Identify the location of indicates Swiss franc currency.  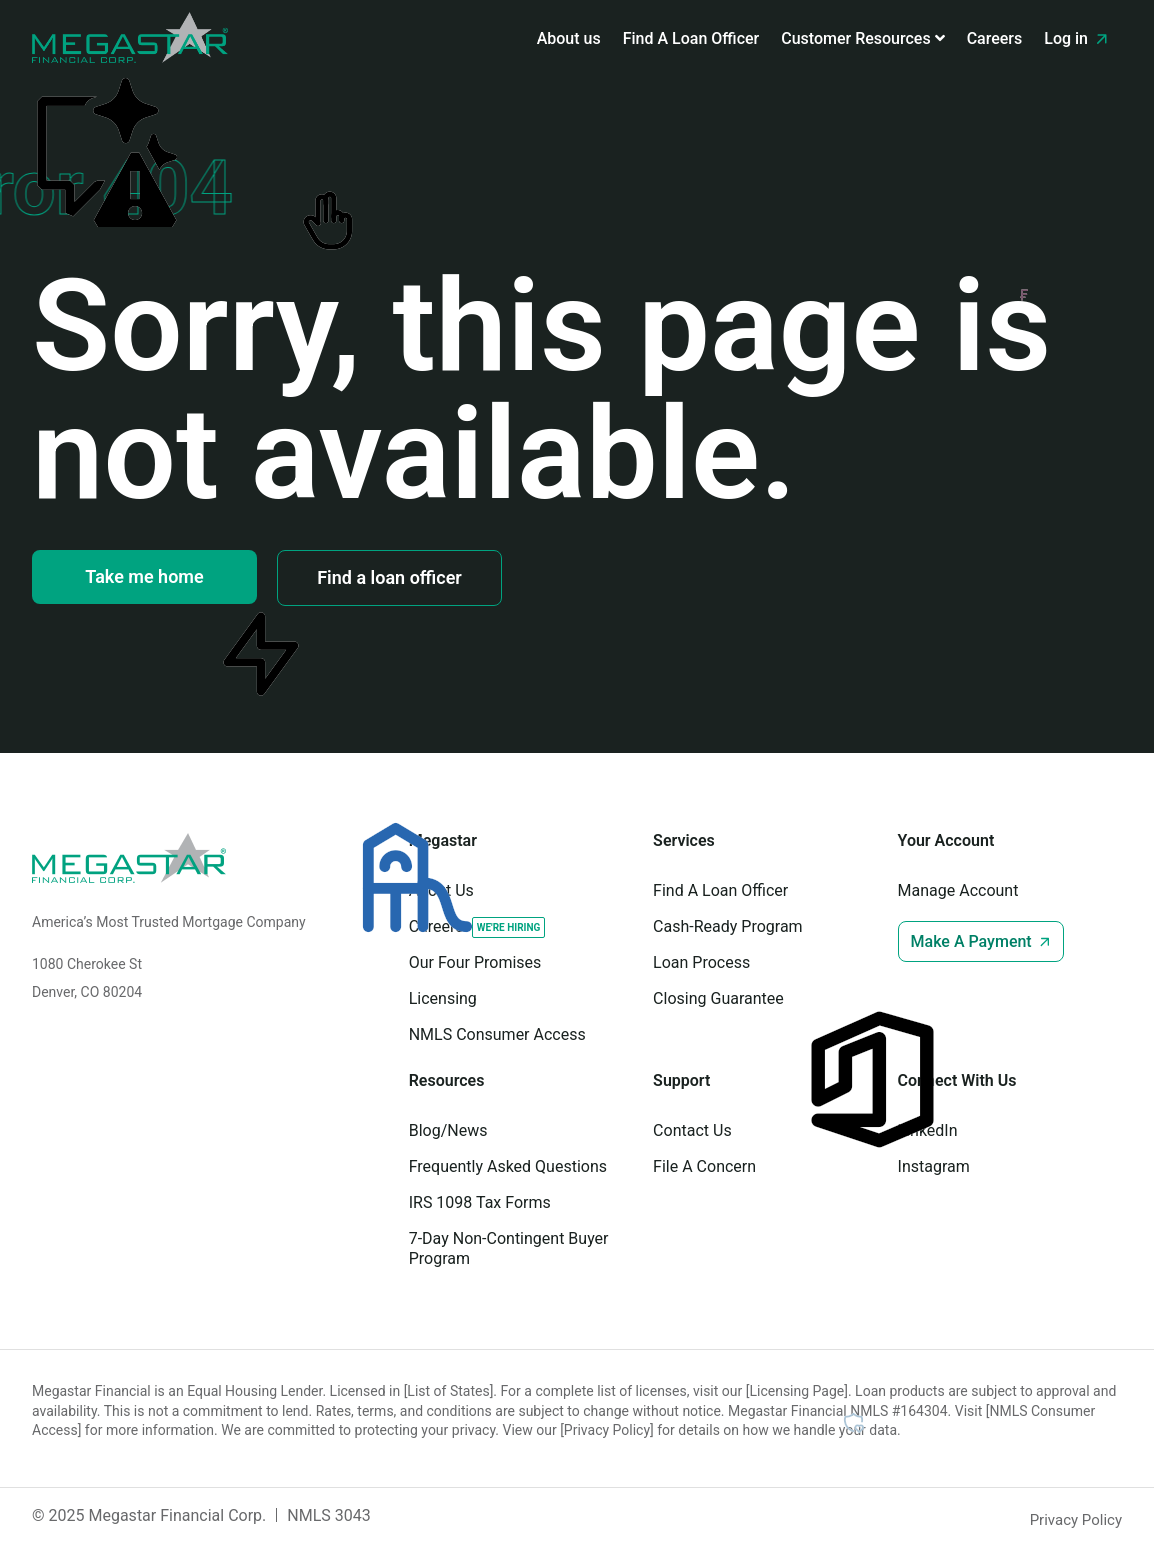
(1024, 295).